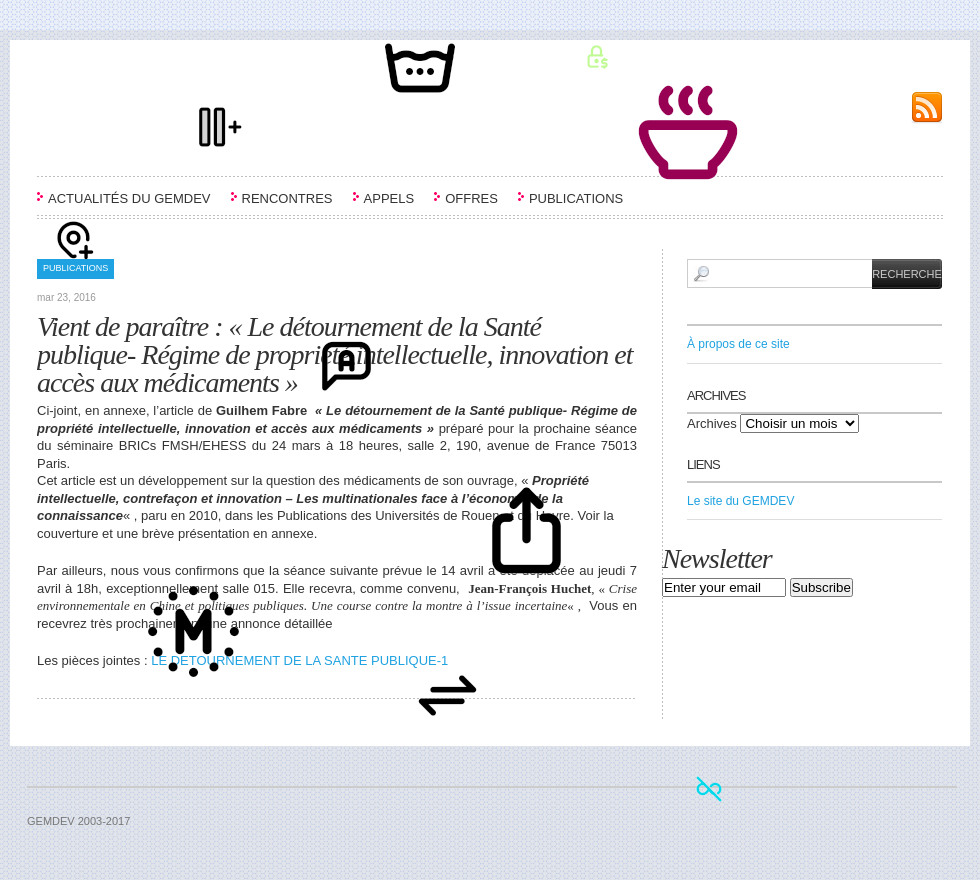  What do you see at coordinates (526, 530) in the screenshot?
I see `share this content` at bounding box center [526, 530].